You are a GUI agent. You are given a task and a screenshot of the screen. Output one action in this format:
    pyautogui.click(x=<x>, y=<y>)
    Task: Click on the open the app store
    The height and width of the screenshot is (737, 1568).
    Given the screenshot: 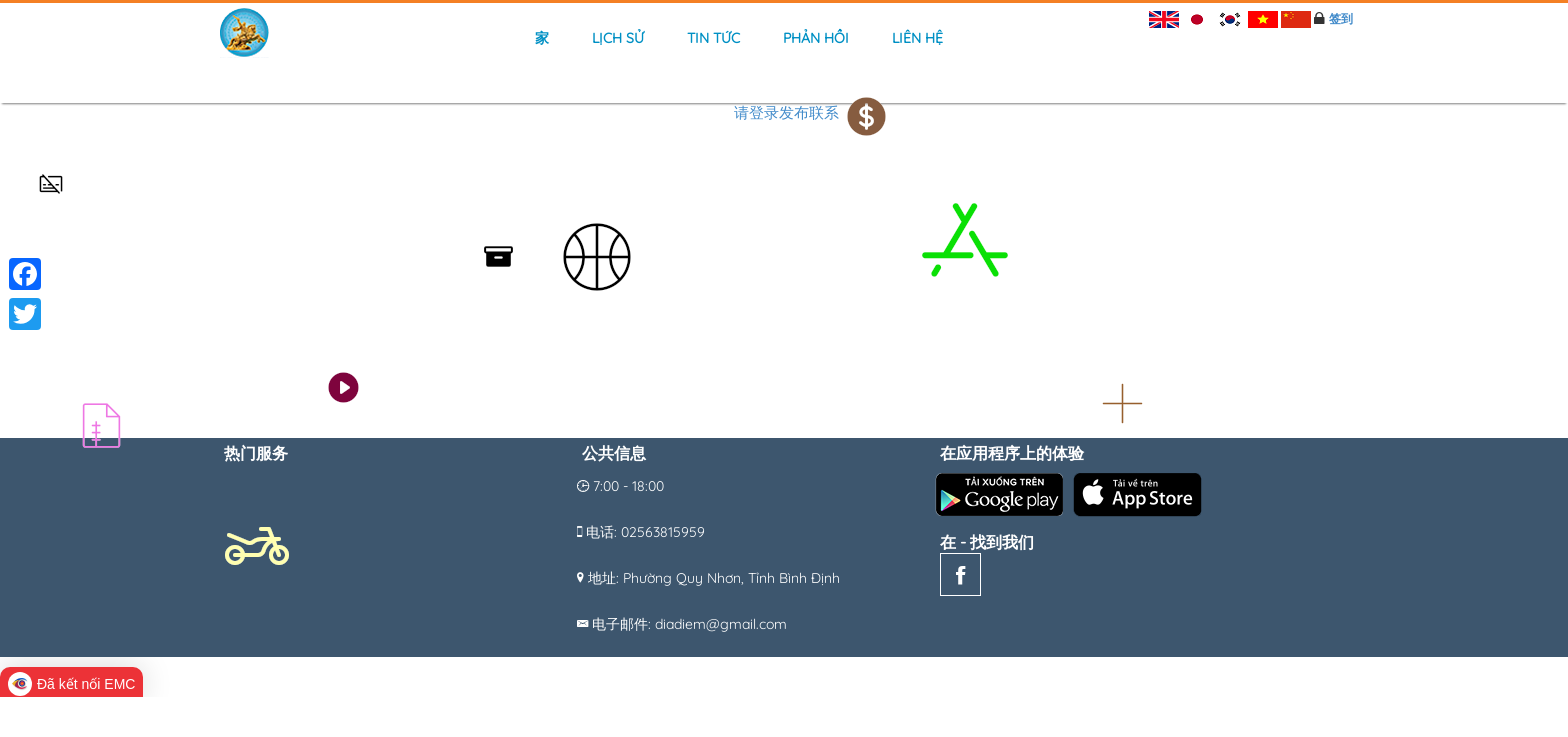 What is the action you would take?
    pyautogui.click(x=965, y=243)
    